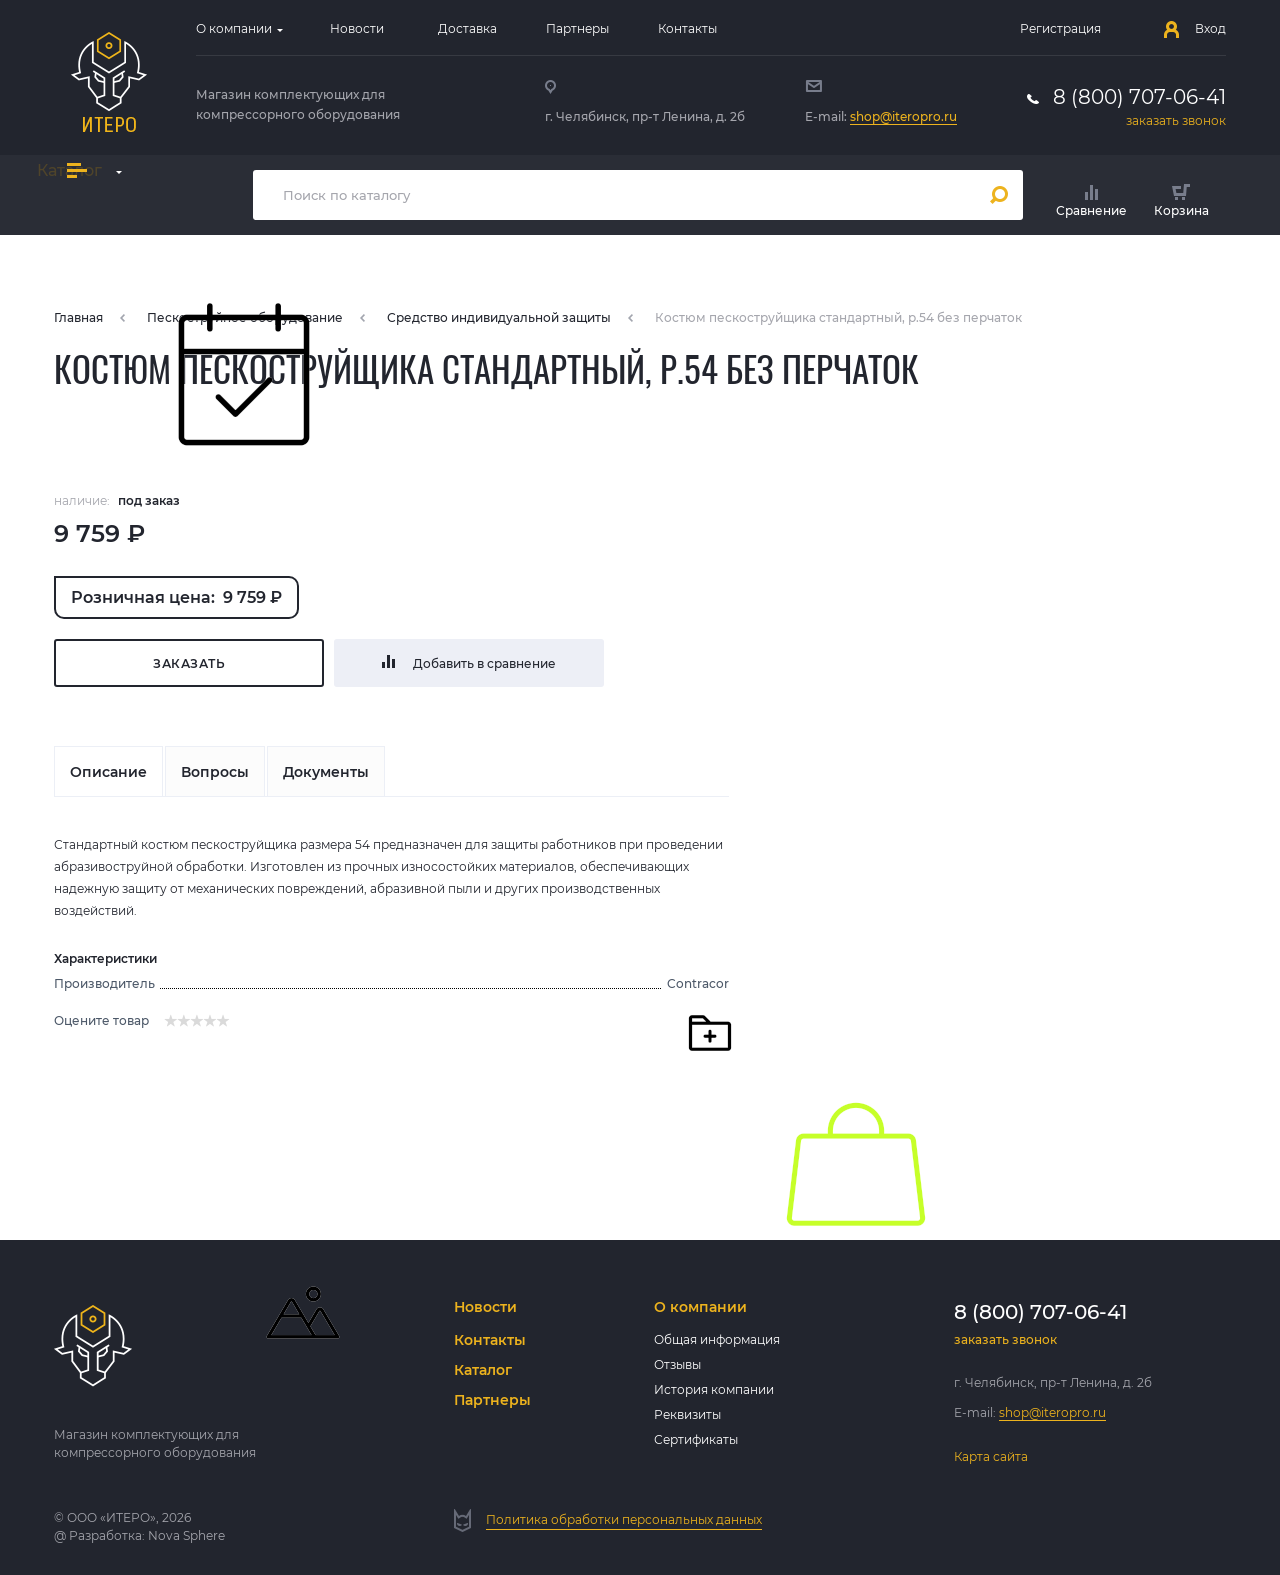  I want to click on view landscape or nature photos, so click(303, 1316).